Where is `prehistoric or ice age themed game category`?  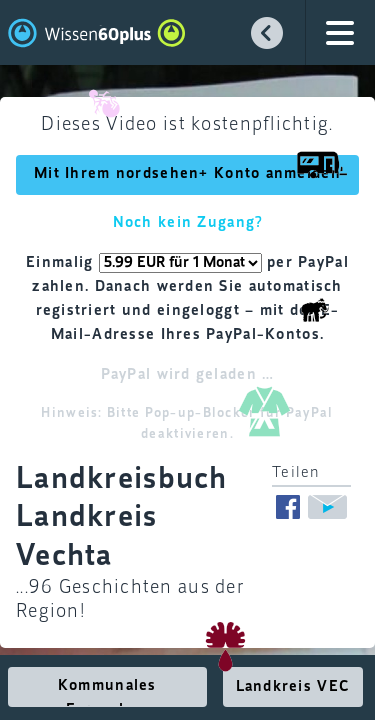
prehistoric or ice age themed game category is located at coordinates (315, 310).